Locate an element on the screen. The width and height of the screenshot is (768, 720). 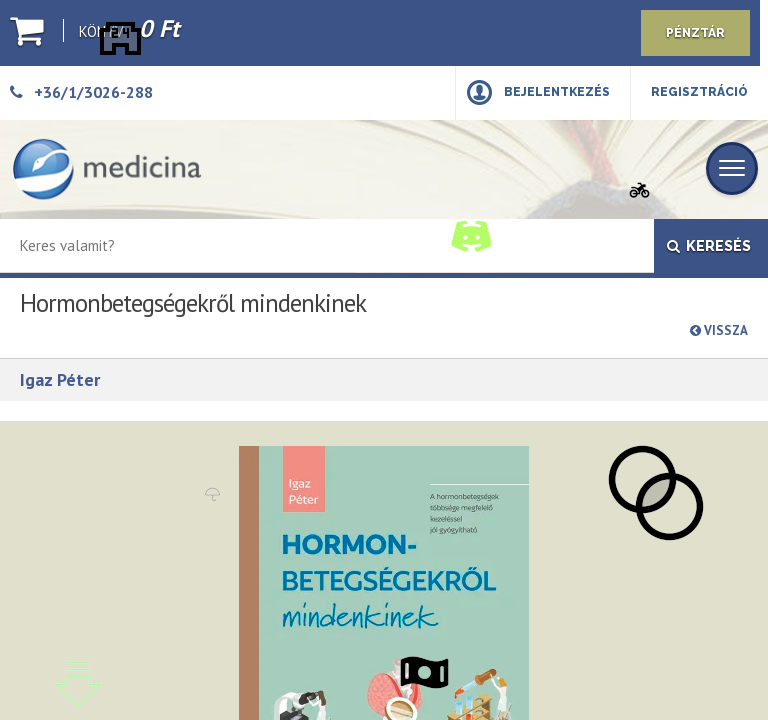
open Discord app is located at coordinates (471, 235).